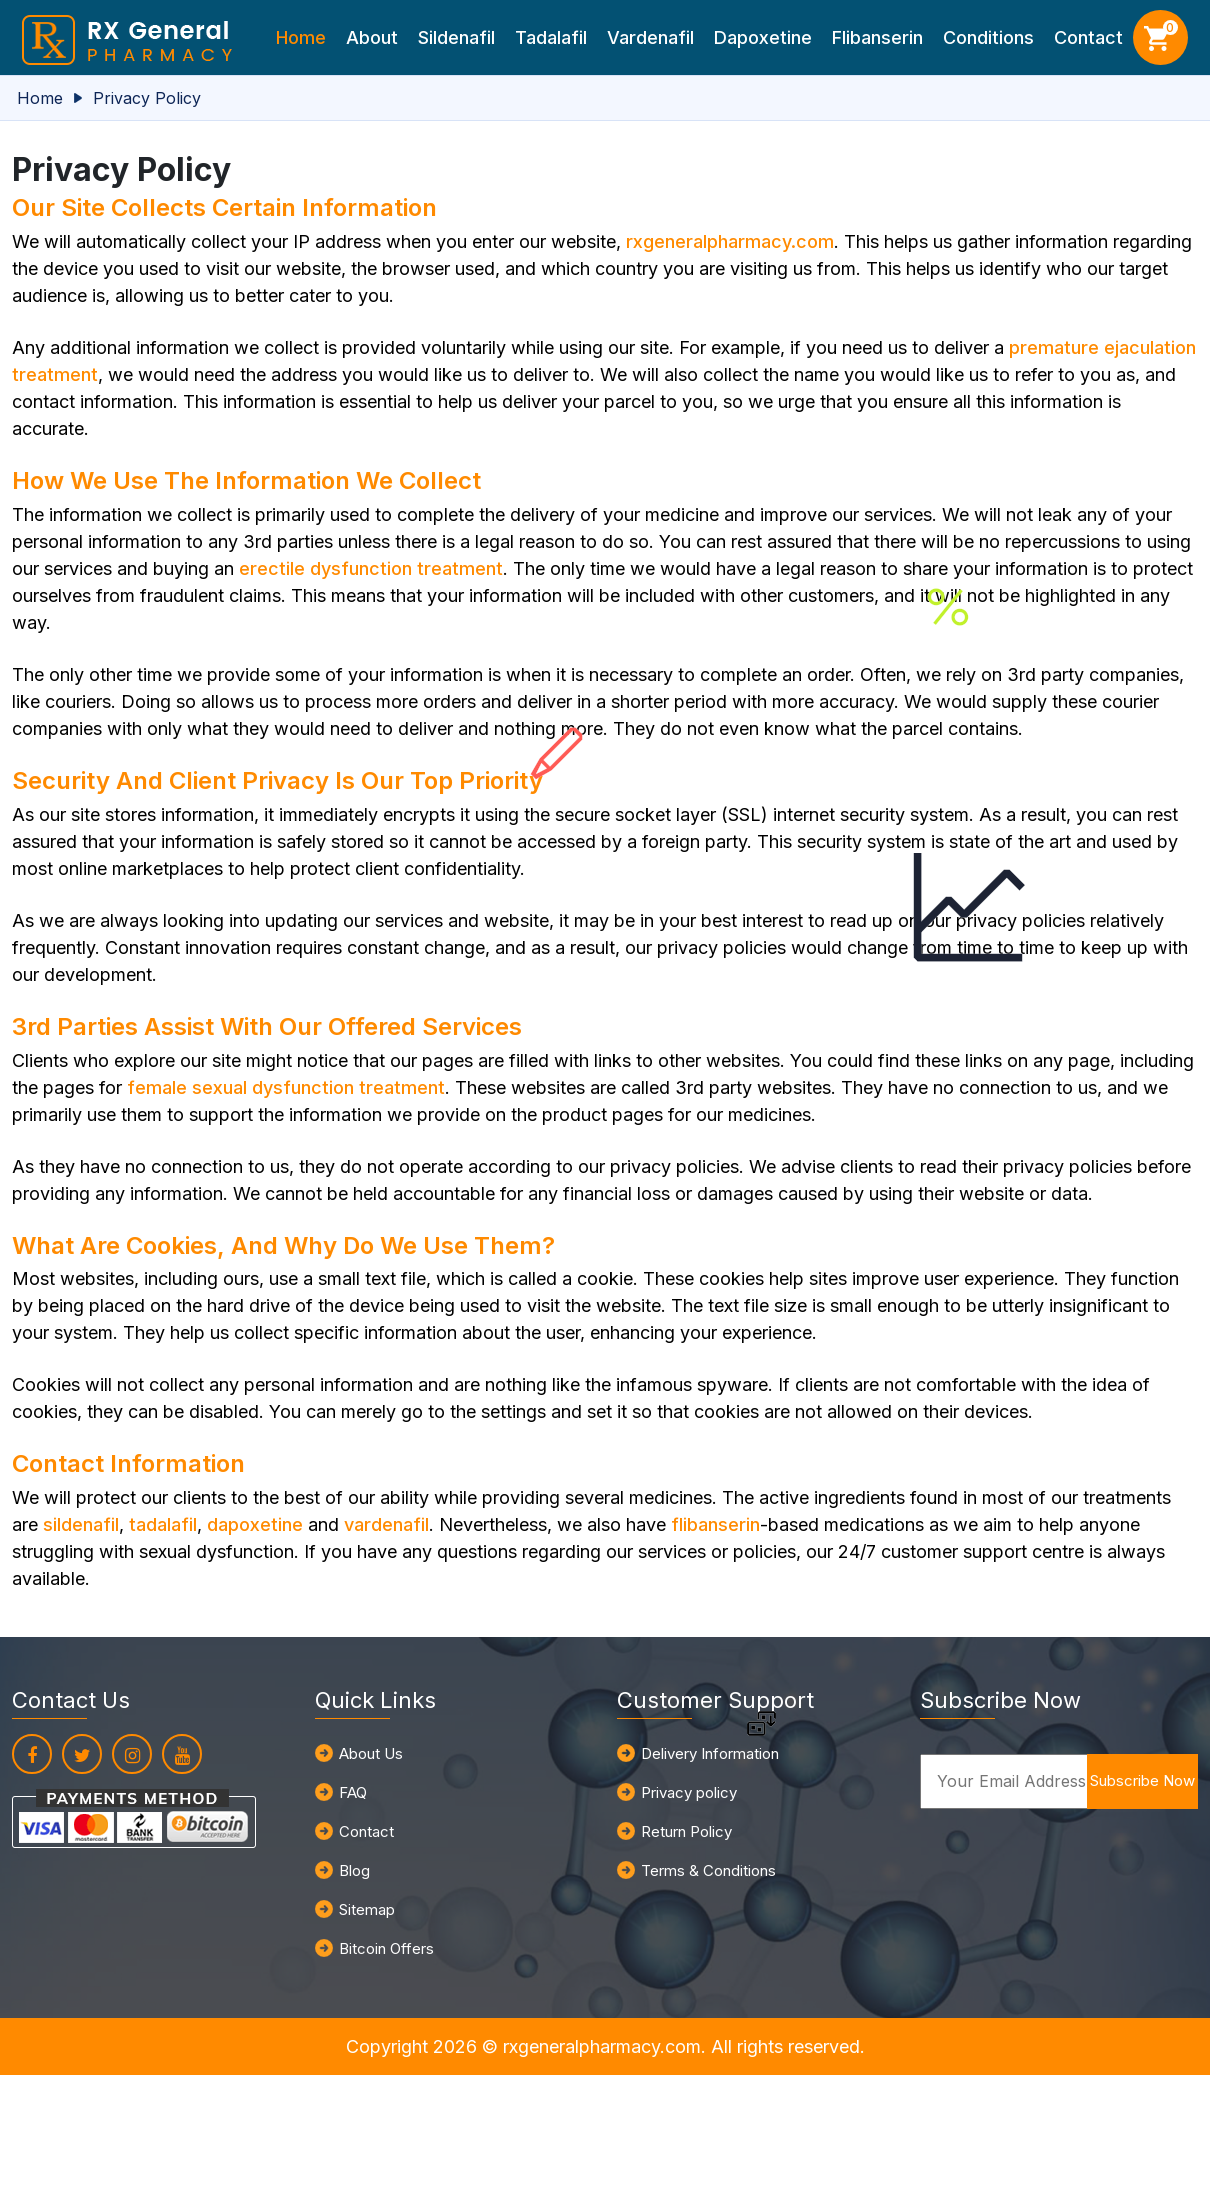  I want to click on sort items by precedence or priority order, so click(761, 1723).